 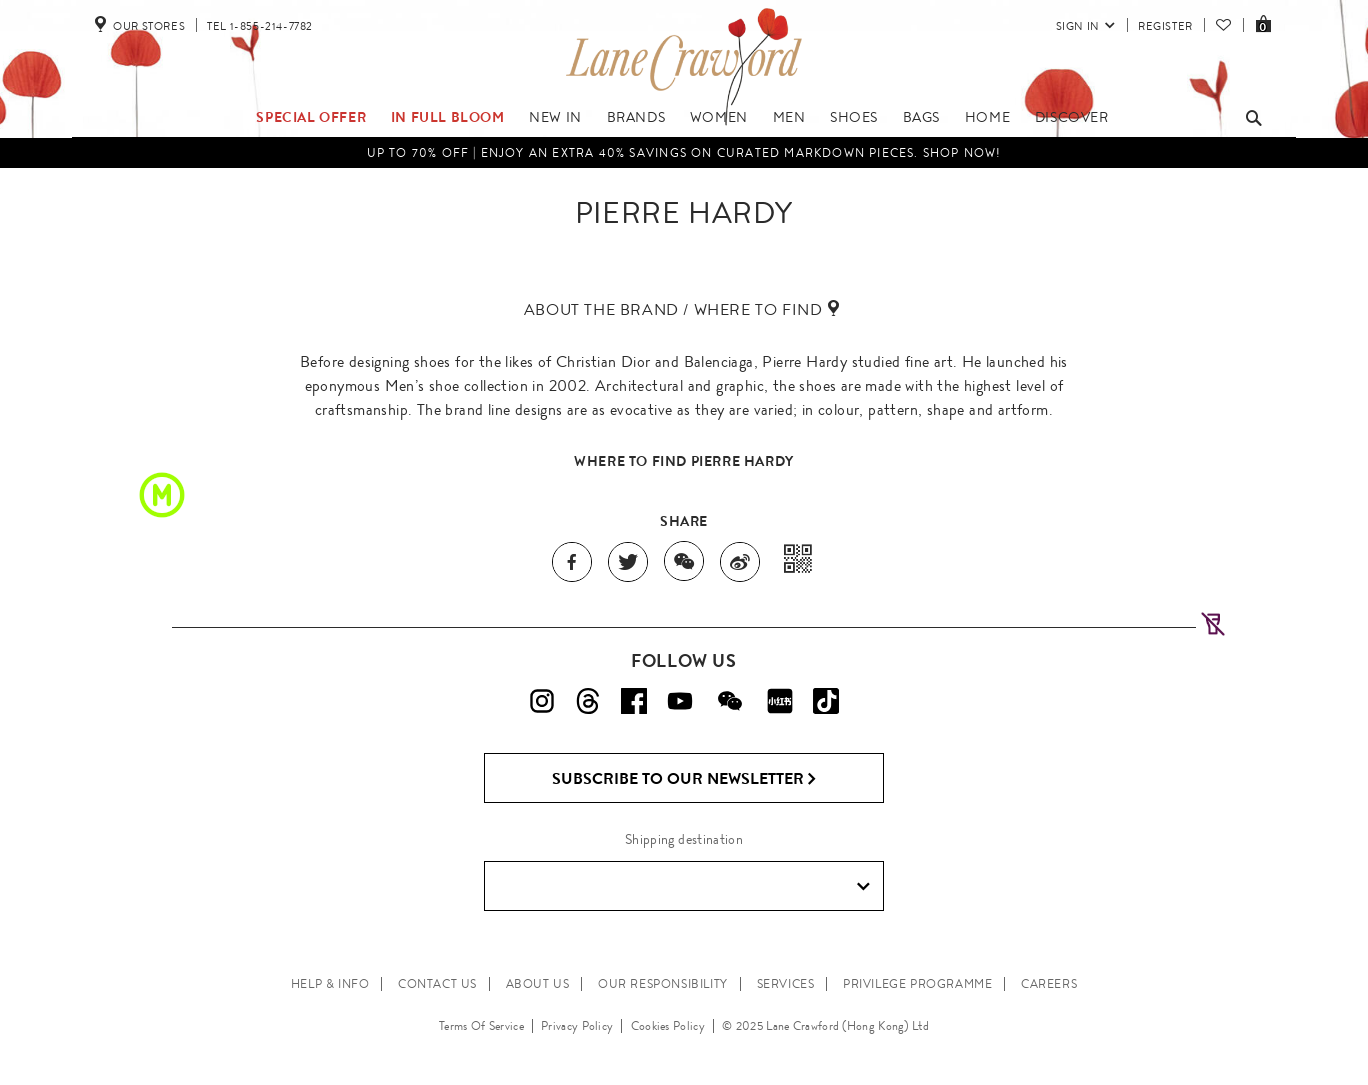 What do you see at coordinates (1213, 624) in the screenshot?
I see `no alcohol allowed` at bounding box center [1213, 624].